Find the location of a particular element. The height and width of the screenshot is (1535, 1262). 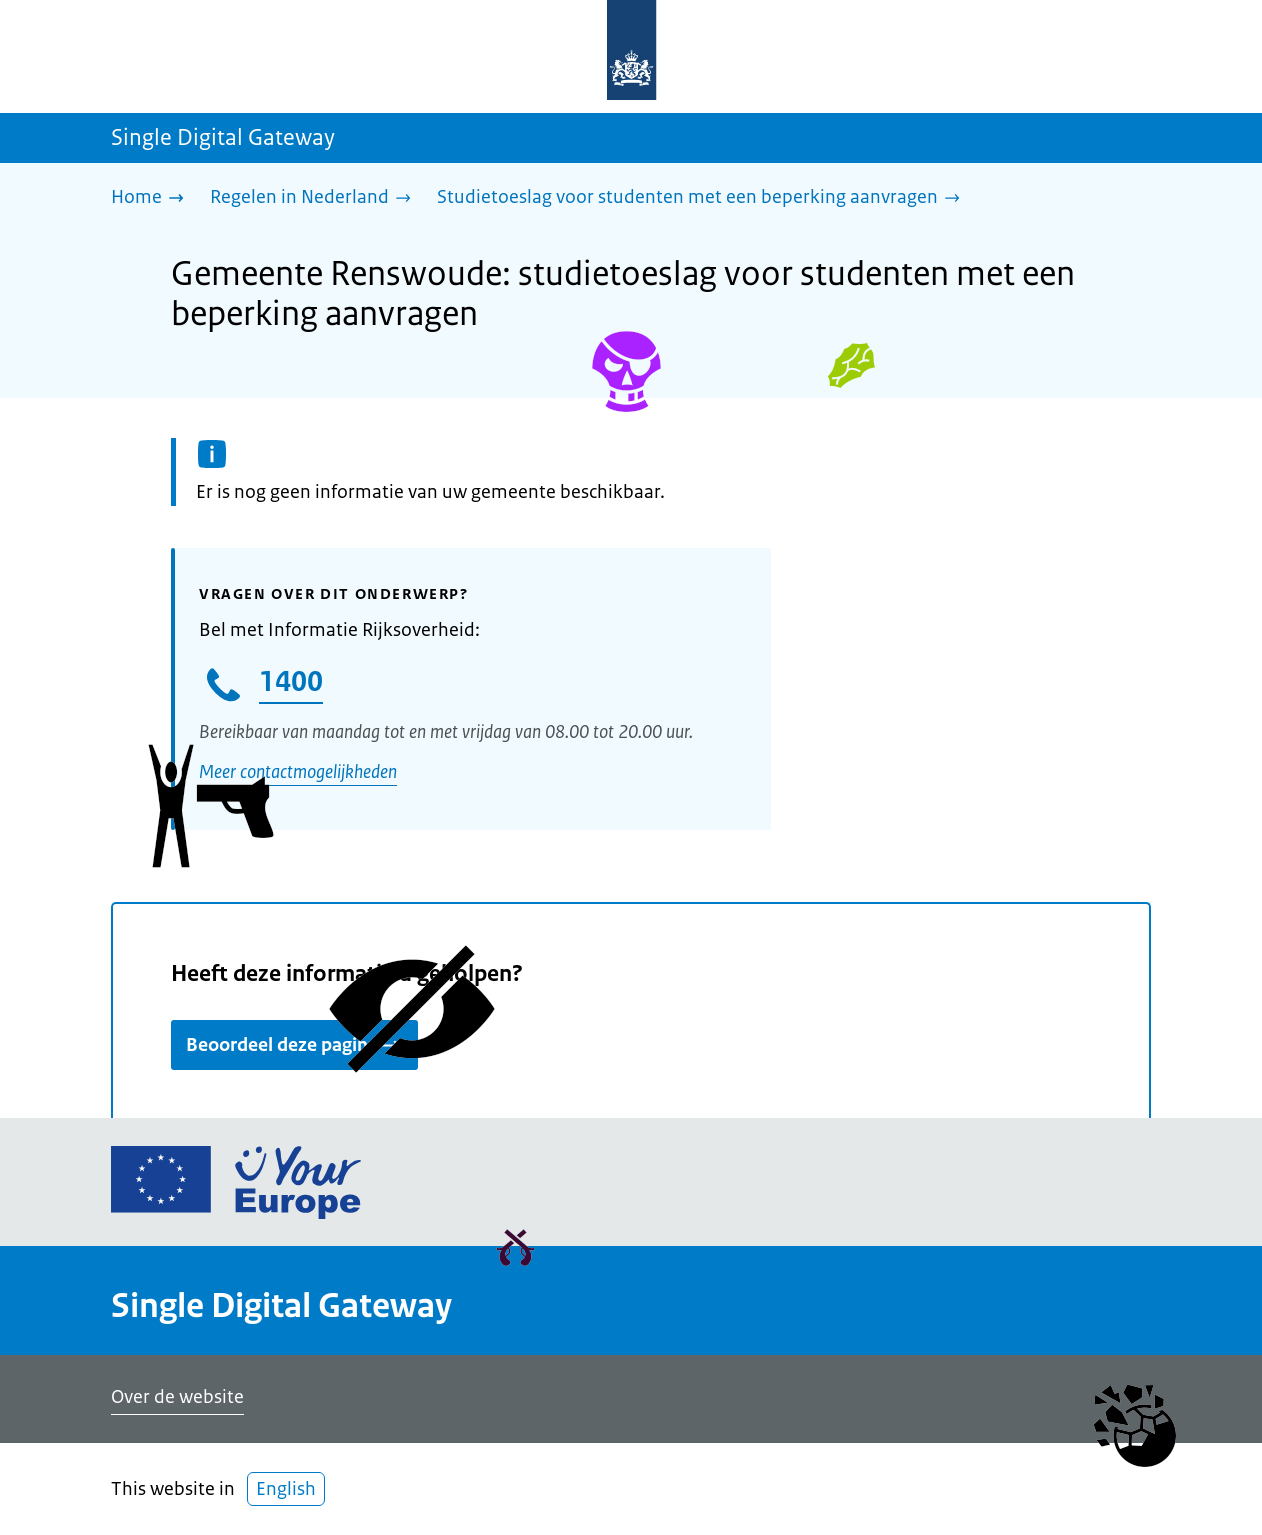

indicates arrest or surrender scenario in a game is located at coordinates (211, 806).